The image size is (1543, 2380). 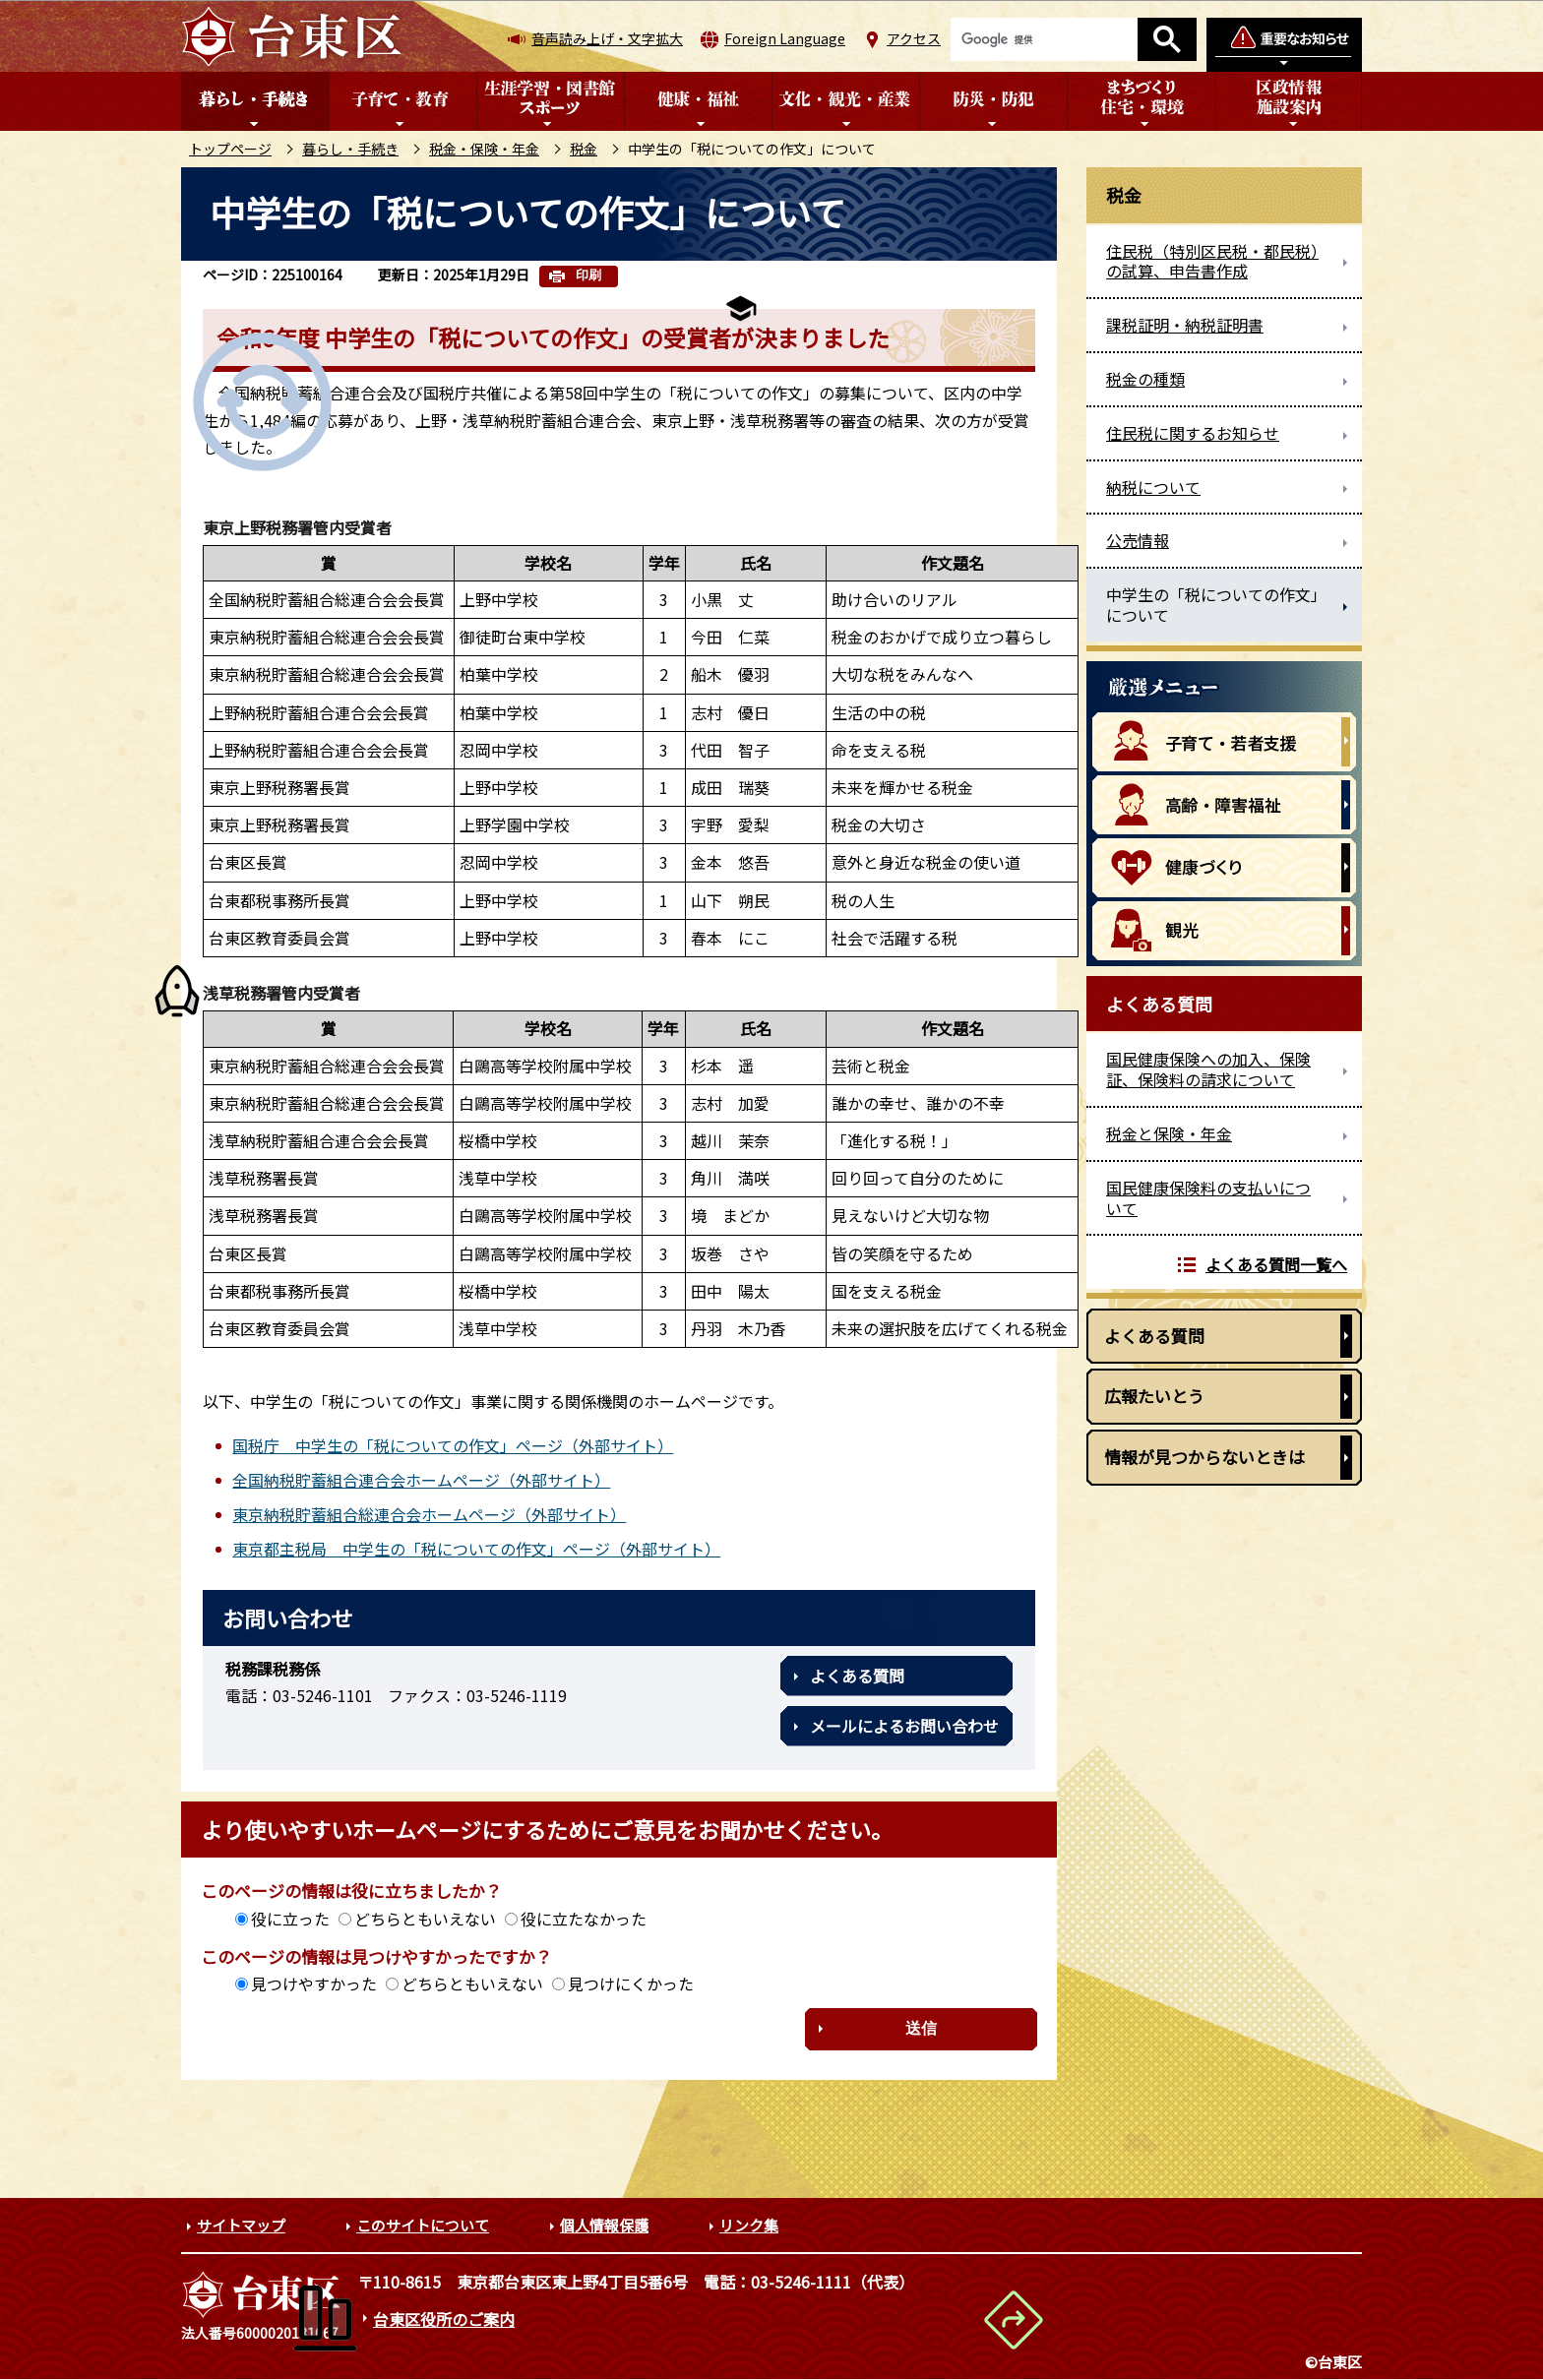 I want to click on sync data with cloud or server, so click(x=262, y=401).